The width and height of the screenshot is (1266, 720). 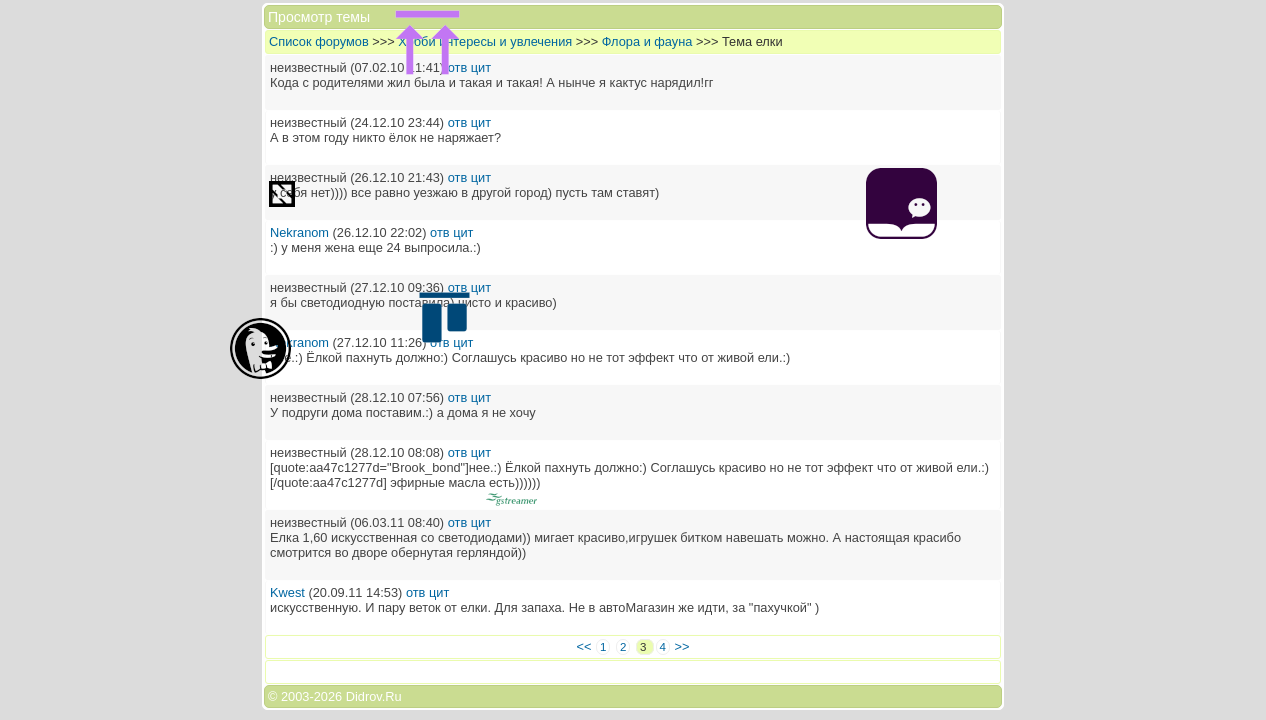 I want to click on gstreamer multimedia framework logo, so click(x=511, y=499).